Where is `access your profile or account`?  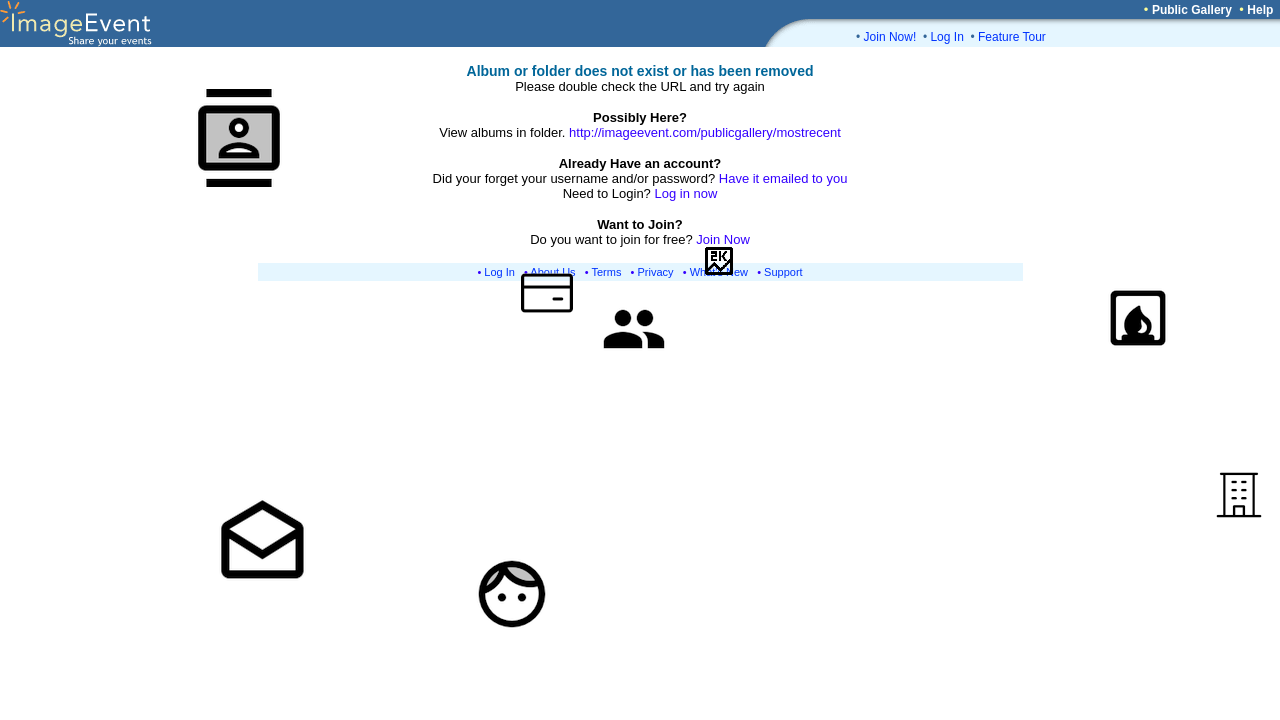
access your profile or account is located at coordinates (512, 594).